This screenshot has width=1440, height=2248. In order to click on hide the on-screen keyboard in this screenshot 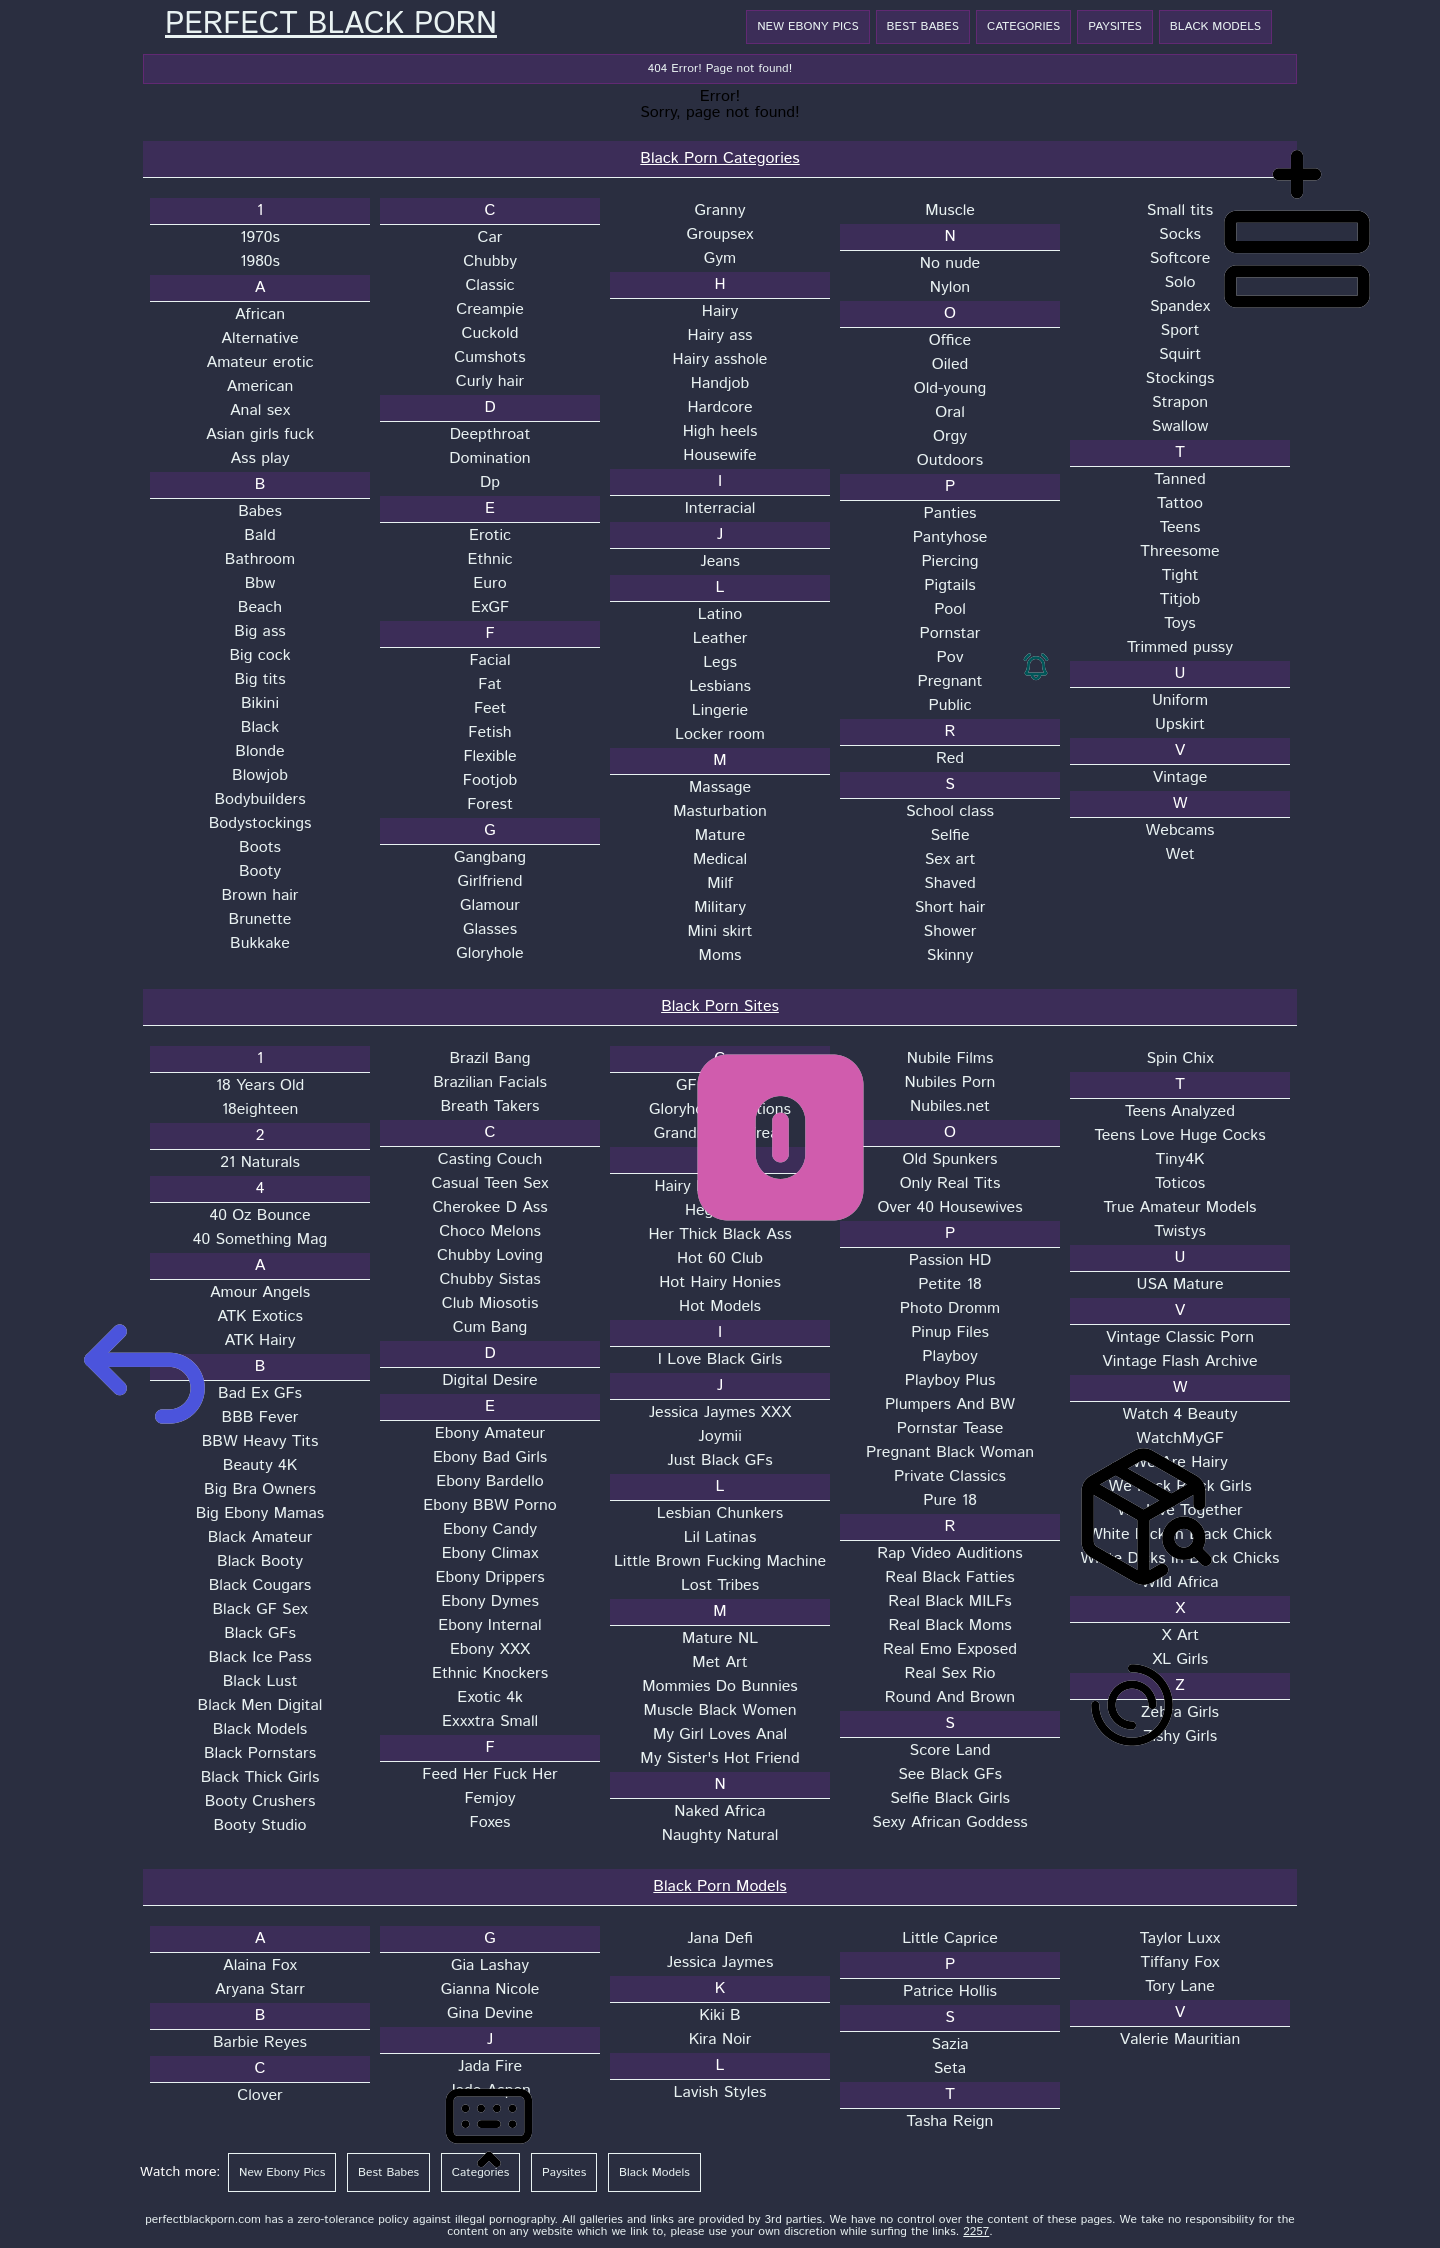, I will do `click(489, 2128)`.